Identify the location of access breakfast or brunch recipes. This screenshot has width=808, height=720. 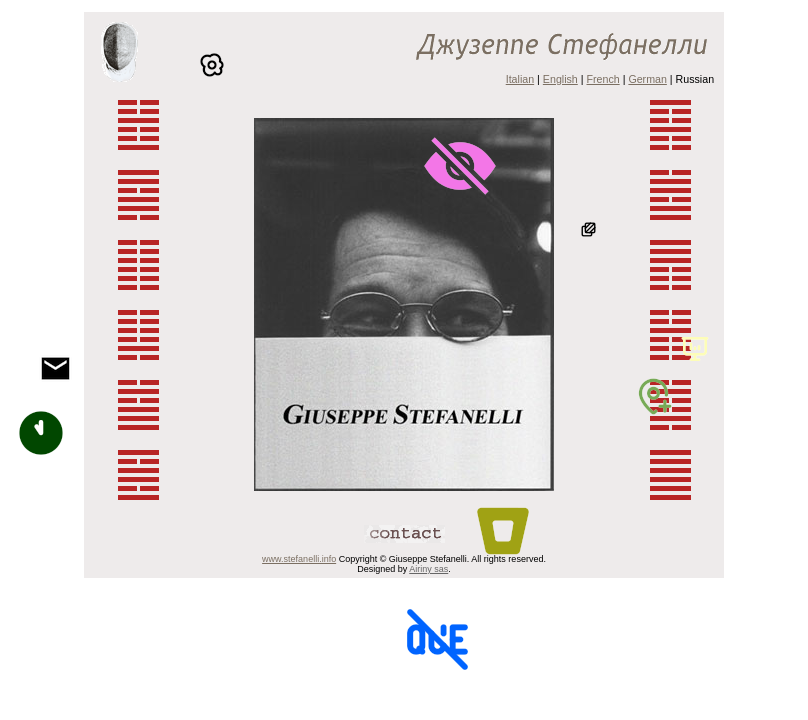
(212, 65).